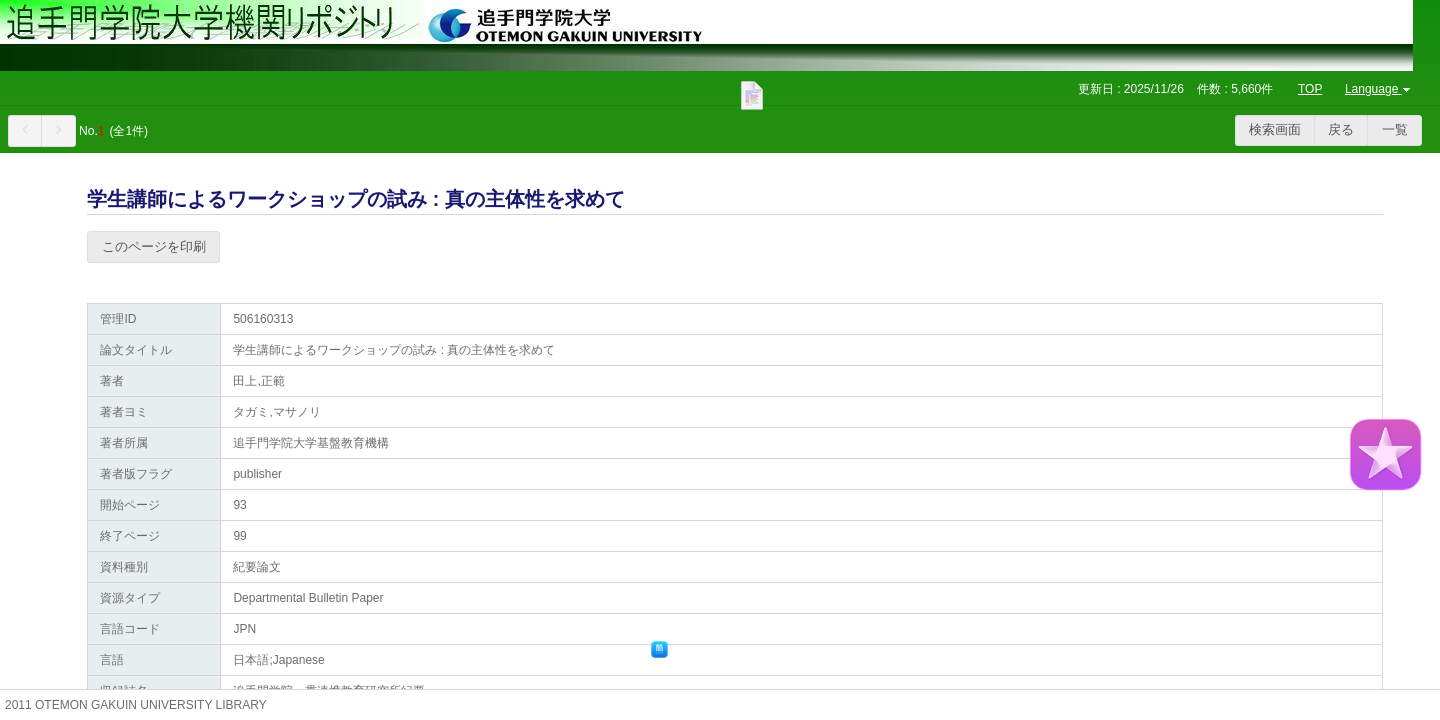 The image size is (1440, 720). Describe the element at coordinates (752, 96) in the screenshot. I see `a script or code file` at that location.